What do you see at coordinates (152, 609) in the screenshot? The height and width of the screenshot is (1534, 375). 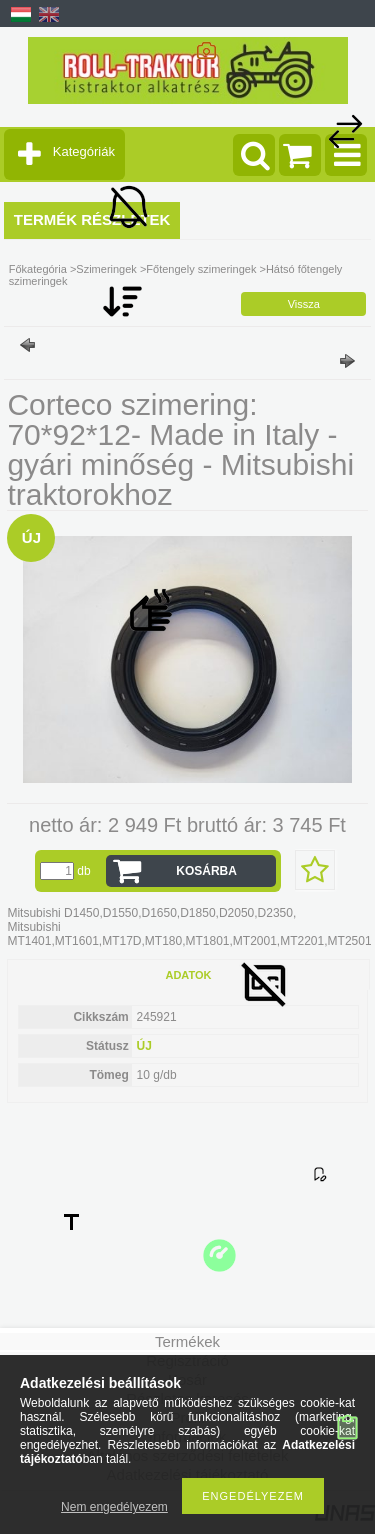 I see `hand dryer available in this location` at bounding box center [152, 609].